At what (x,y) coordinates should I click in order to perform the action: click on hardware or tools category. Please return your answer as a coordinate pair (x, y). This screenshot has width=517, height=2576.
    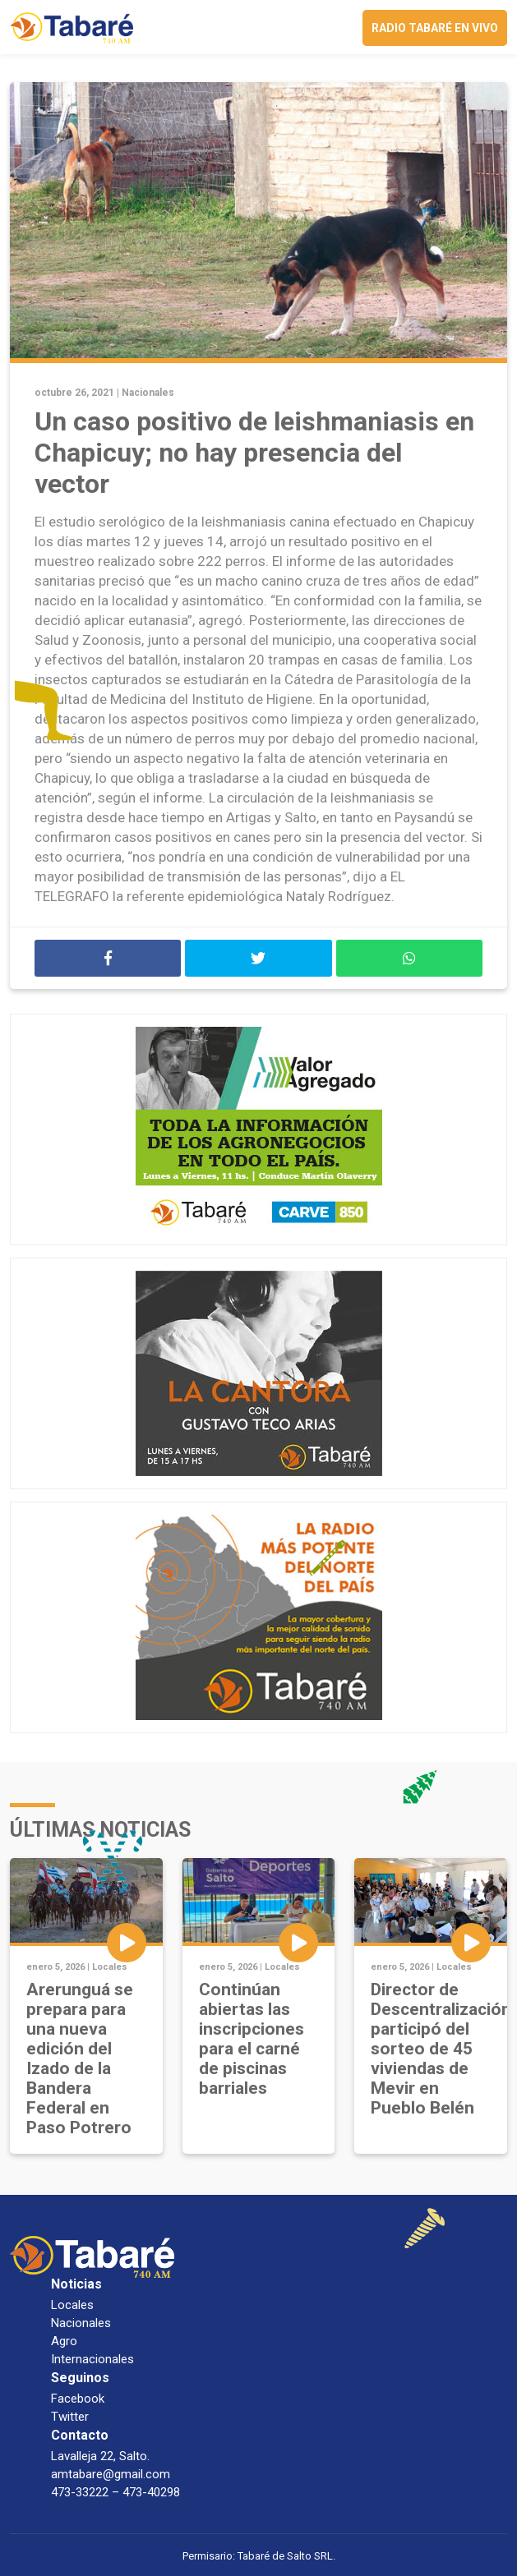
    Looking at the image, I should click on (424, 2228).